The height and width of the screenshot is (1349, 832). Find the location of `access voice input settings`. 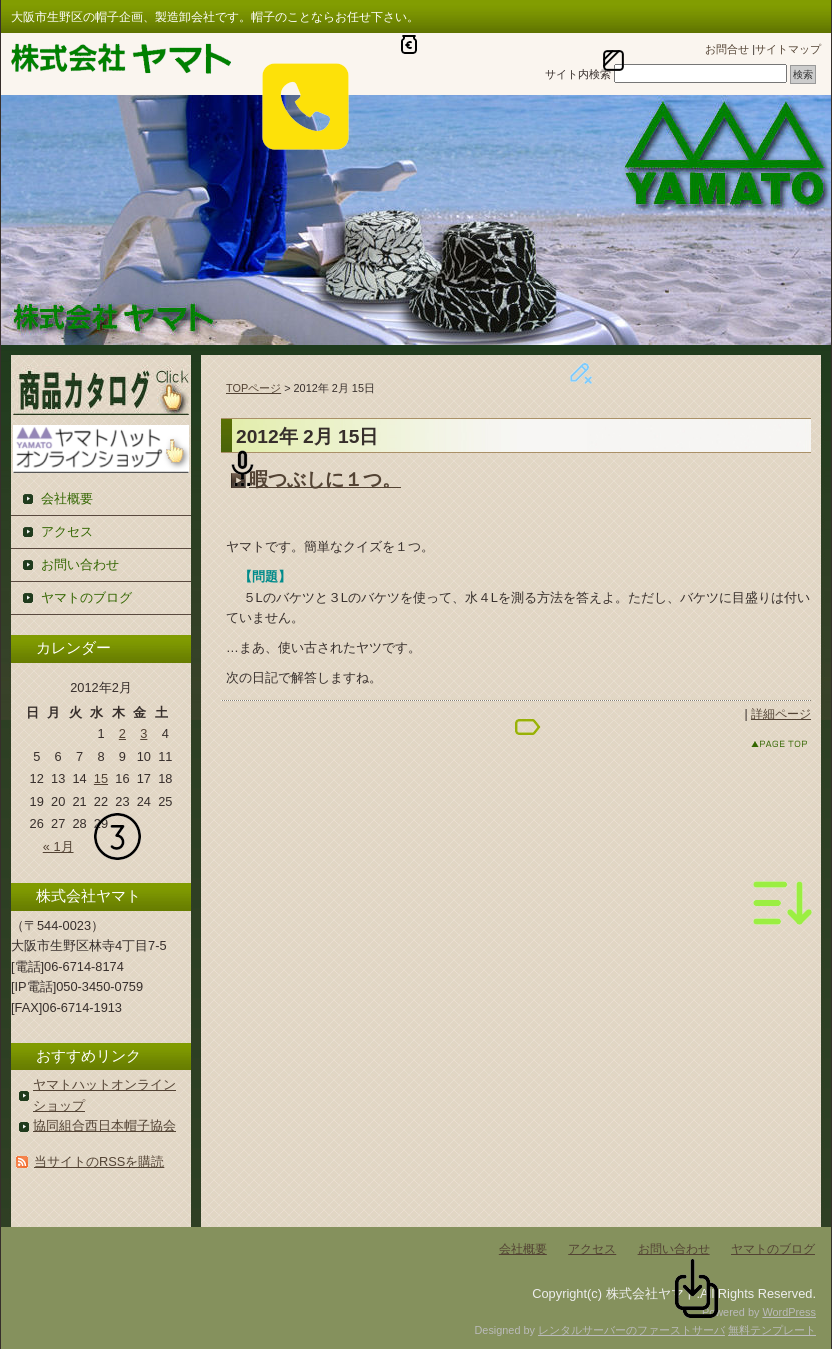

access voice input settings is located at coordinates (242, 467).